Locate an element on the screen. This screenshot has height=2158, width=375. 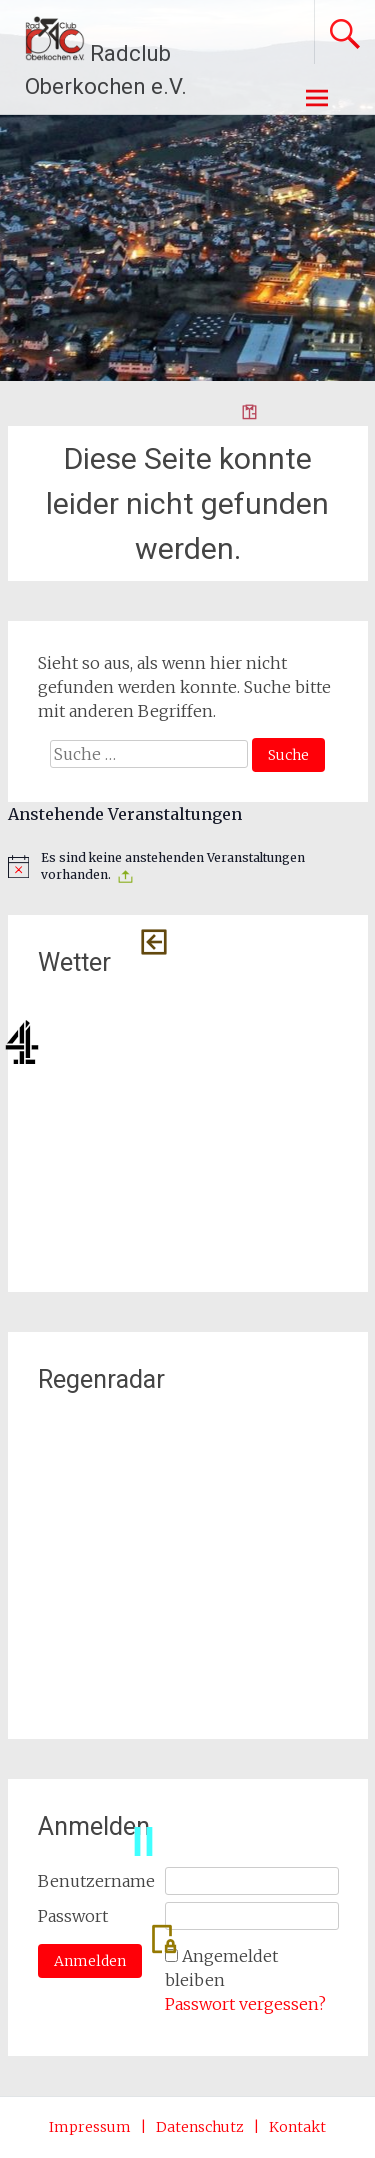
upload a file or document is located at coordinates (125, 876).